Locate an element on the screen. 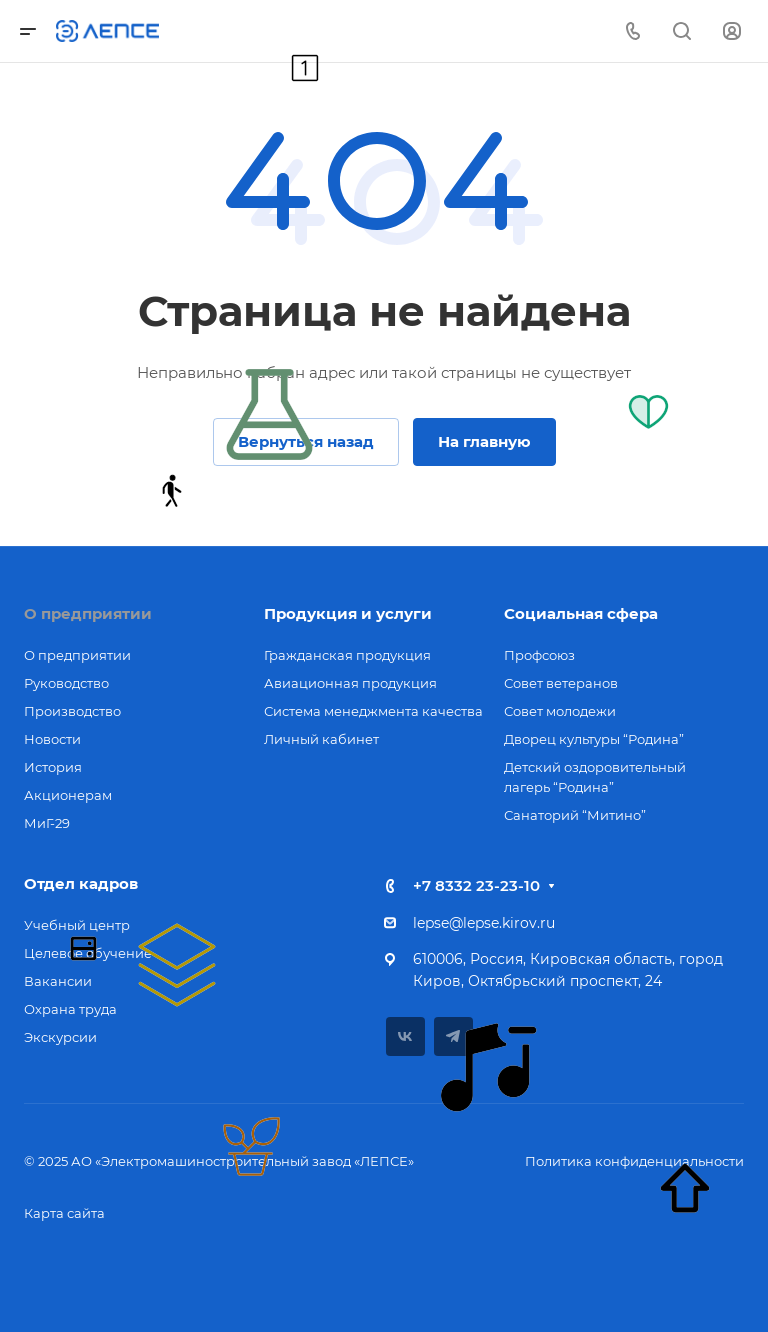 This screenshot has height=1332, width=768. indicates step one in a multi-step process is located at coordinates (305, 68).